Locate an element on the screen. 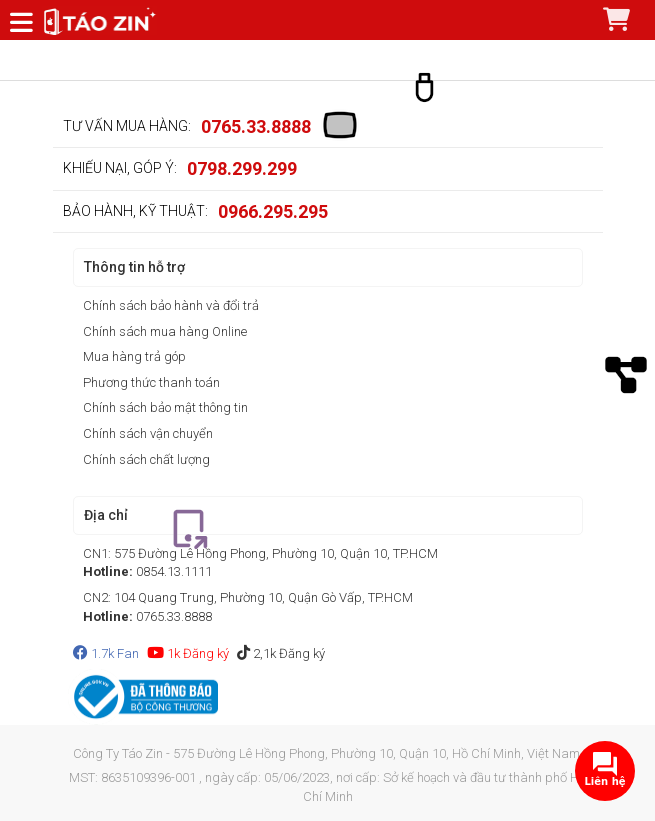 The width and height of the screenshot is (655, 821). switch to wide-angle or panorama camera mode is located at coordinates (340, 125).